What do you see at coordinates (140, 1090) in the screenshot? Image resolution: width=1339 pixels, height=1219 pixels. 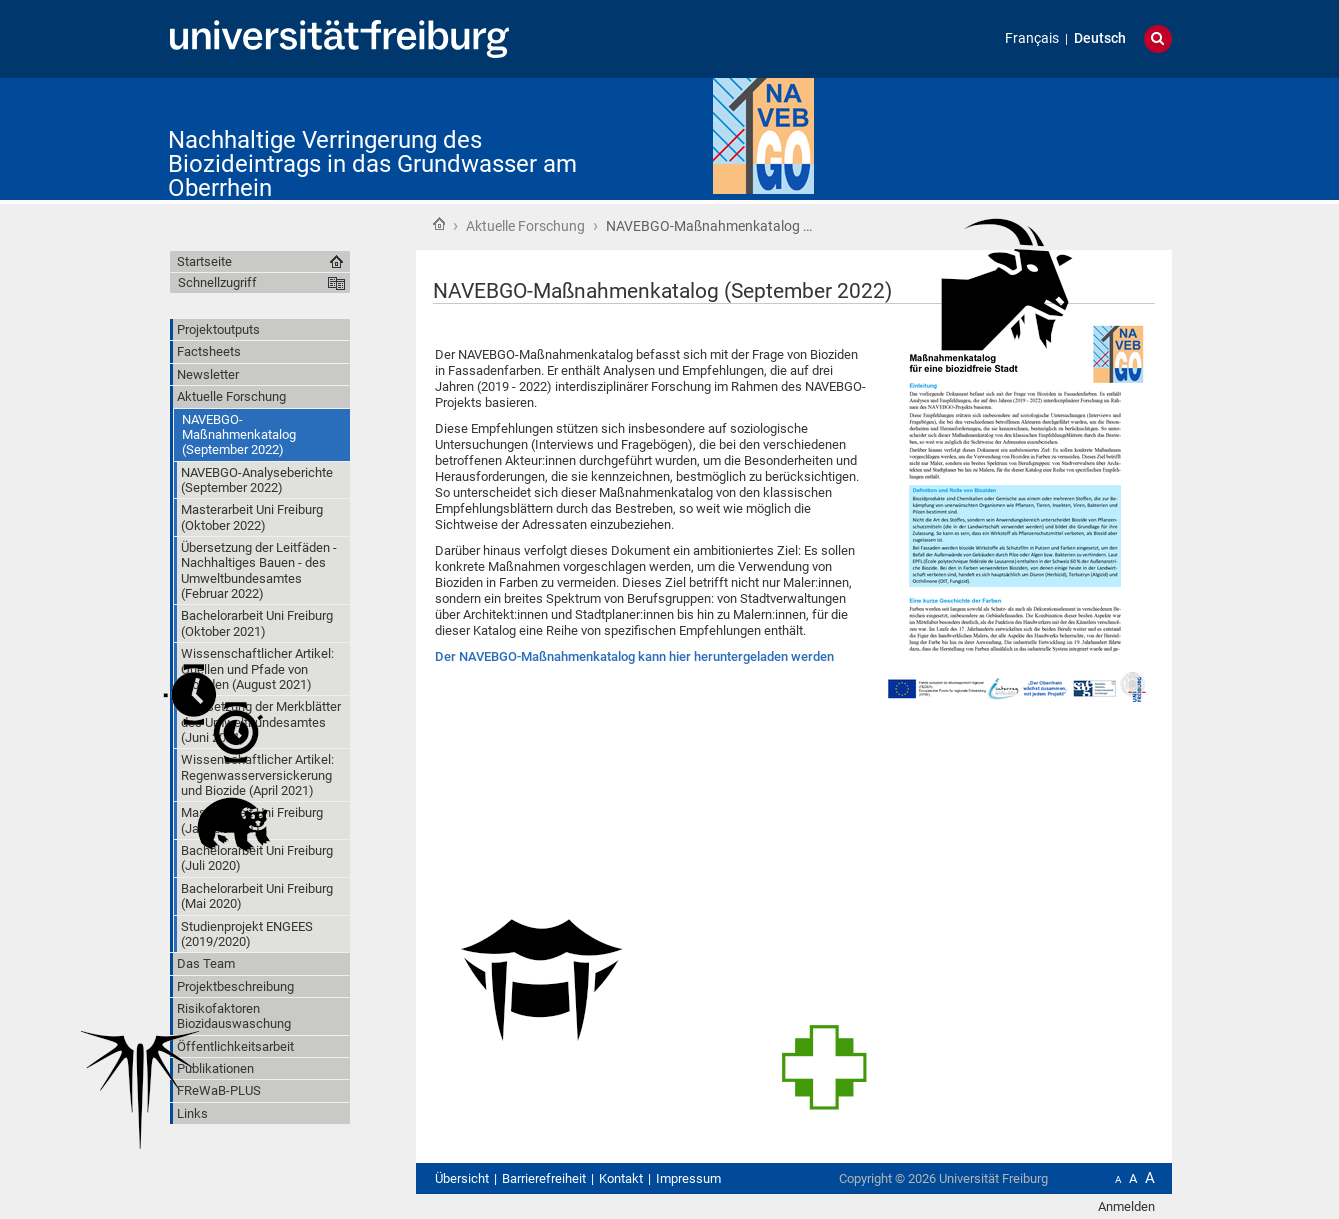 I see `select evil or dark faction in character creation` at bounding box center [140, 1090].